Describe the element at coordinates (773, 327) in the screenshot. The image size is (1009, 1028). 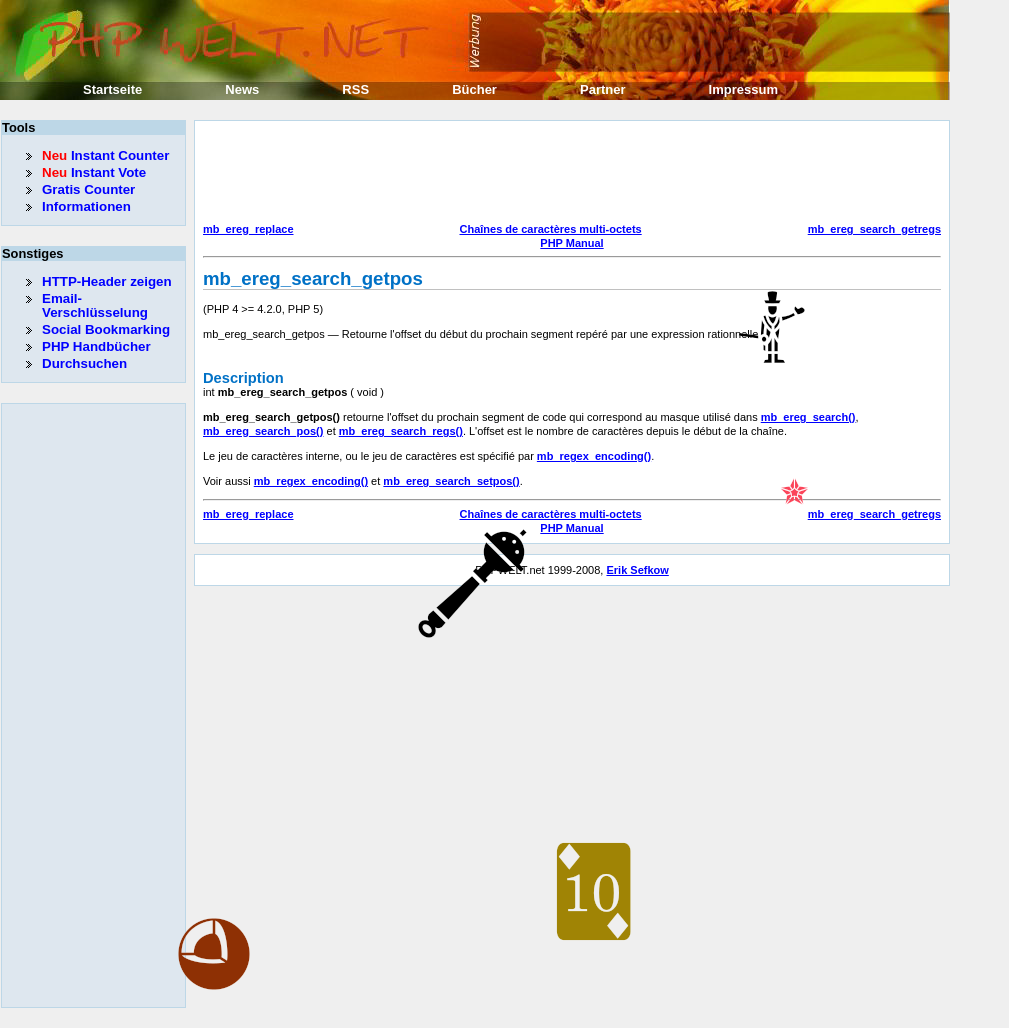
I see `circus or entertainment category` at that location.